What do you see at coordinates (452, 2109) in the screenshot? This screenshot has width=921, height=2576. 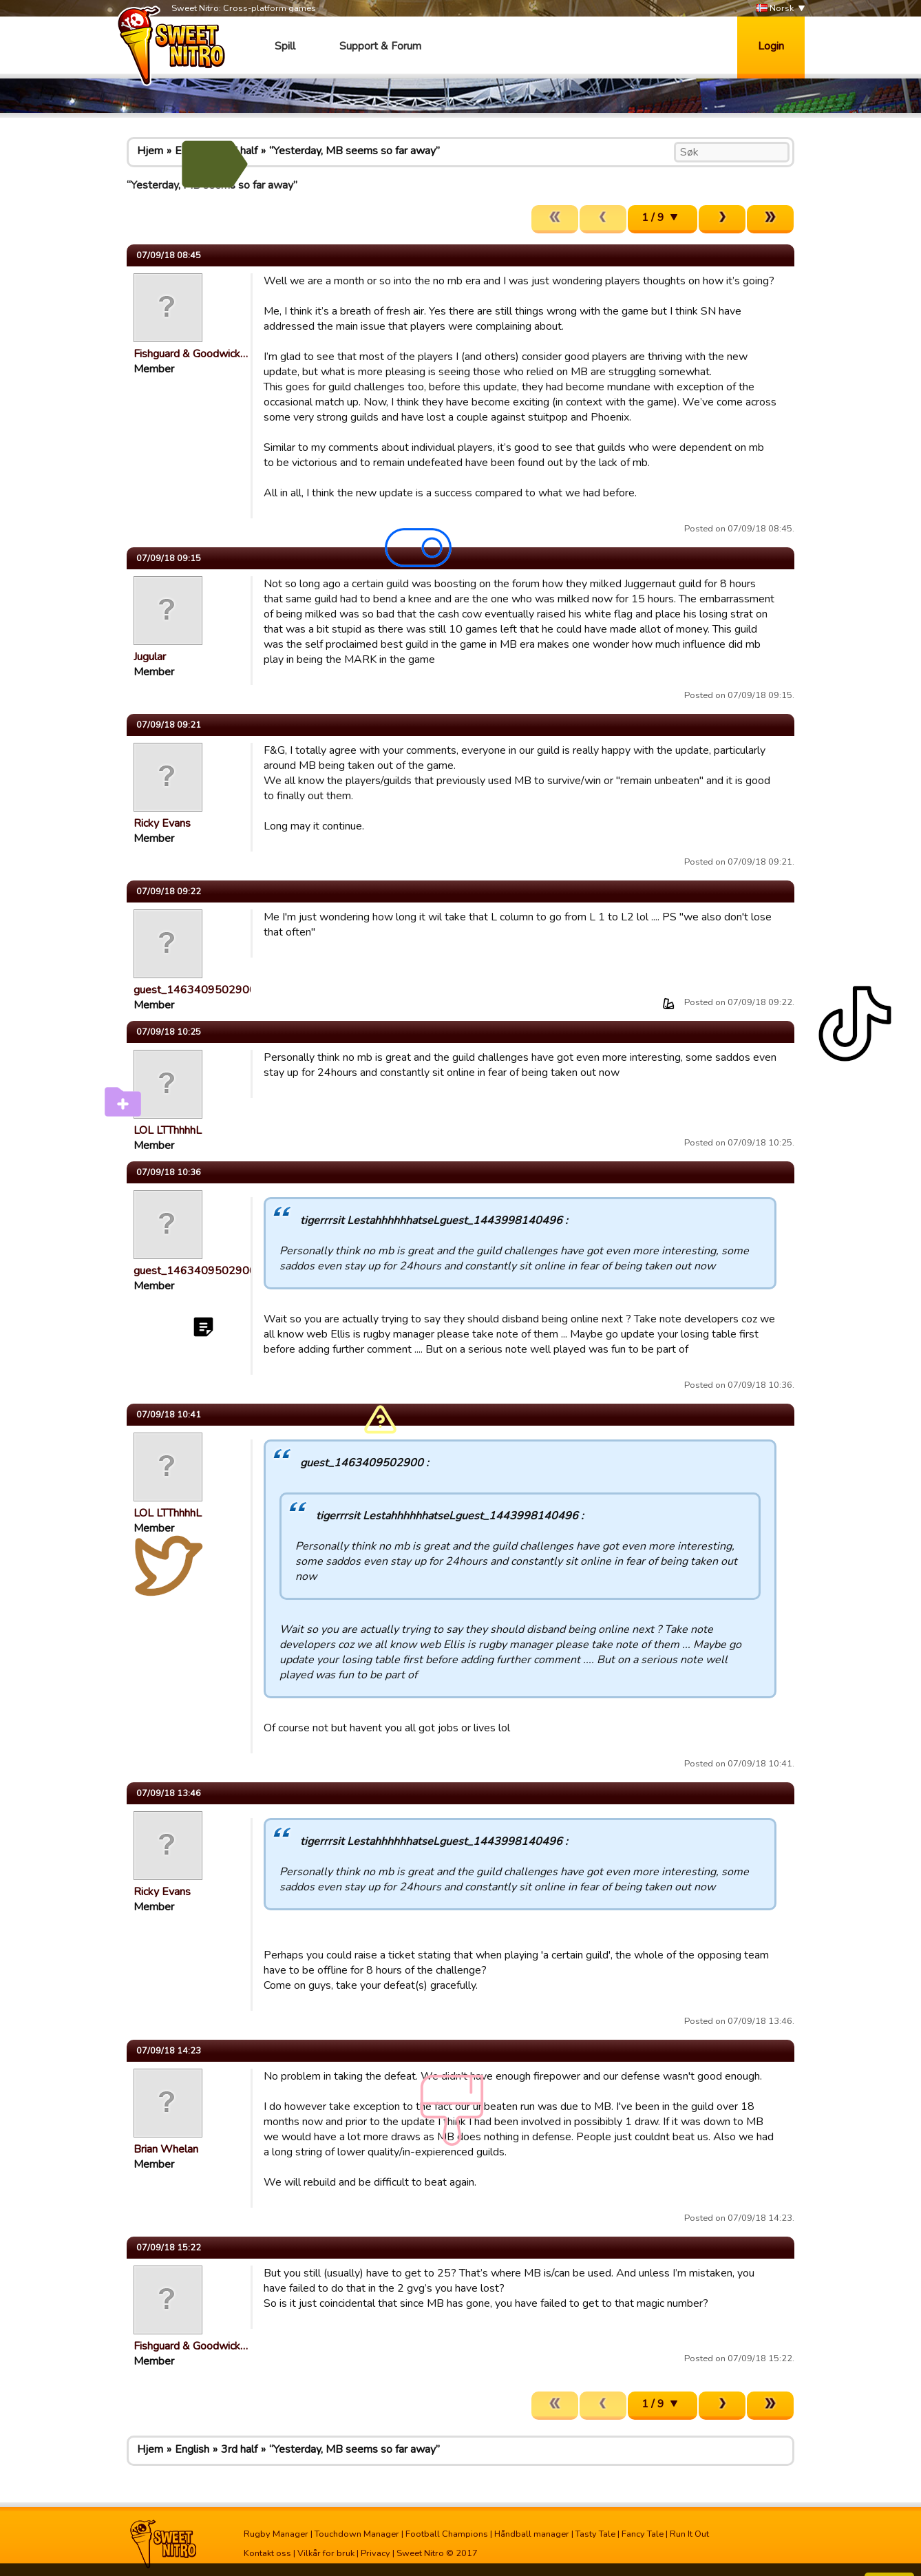 I see `access painting or brush tools` at bounding box center [452, 2109].